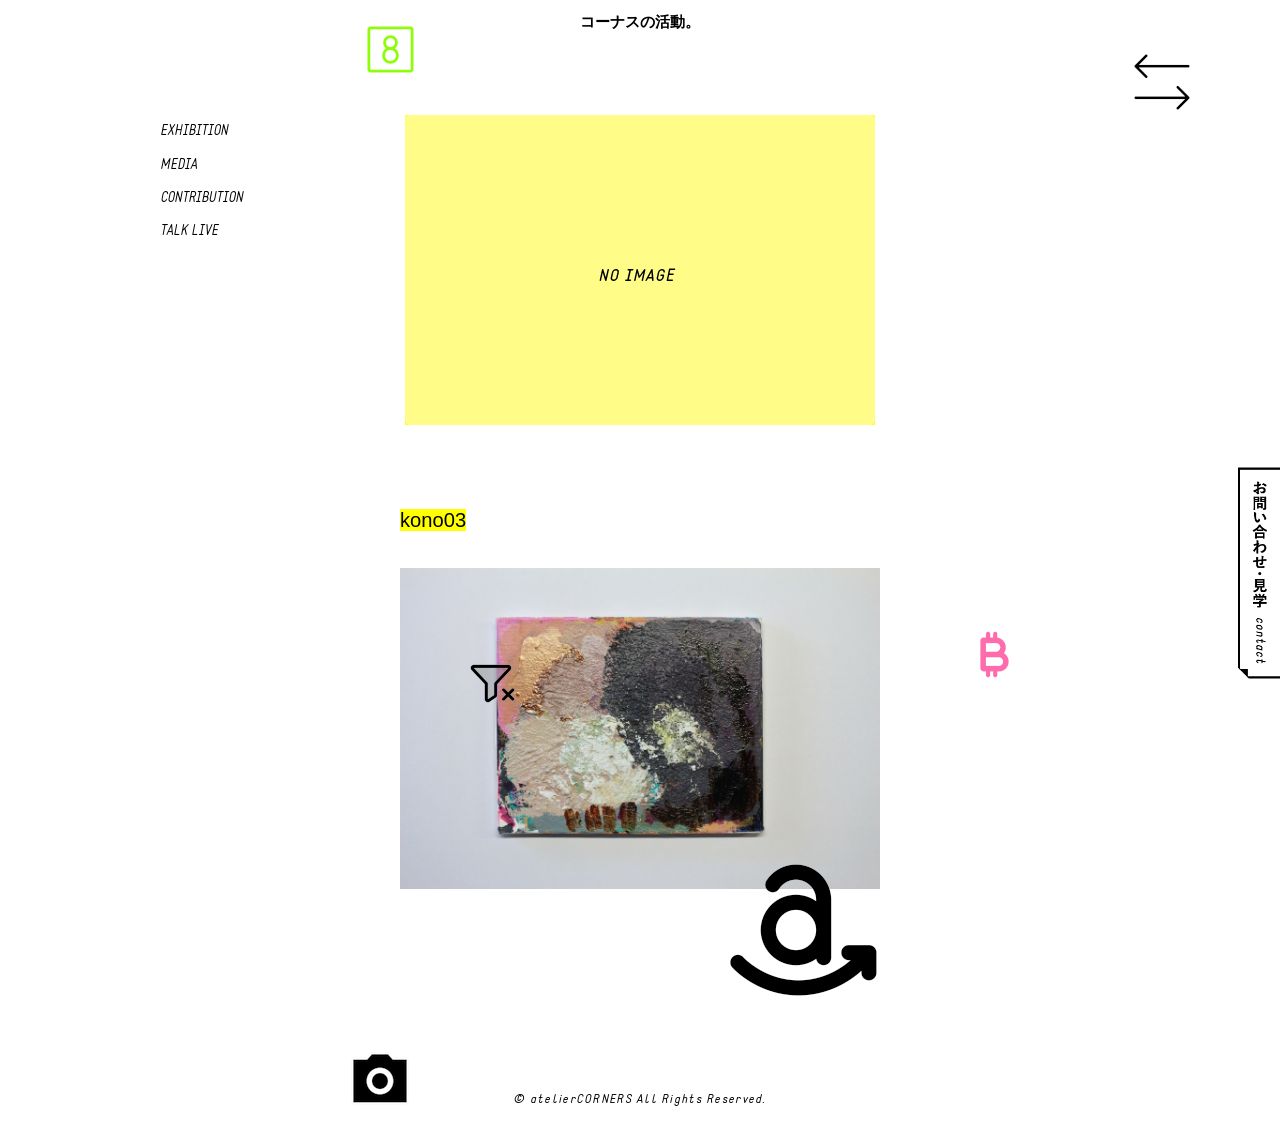 This screenshot has width=1280, height=1145. I want to click on view bitcoin balance or wallet, so click(994, 654).